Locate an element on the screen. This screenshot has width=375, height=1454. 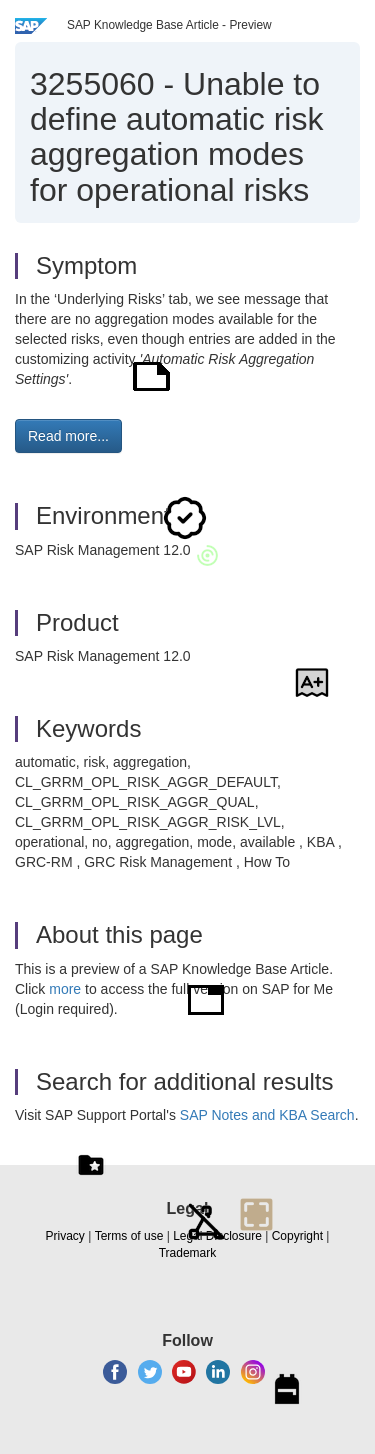
select or crop an area is located at coordinates (256, 1214).